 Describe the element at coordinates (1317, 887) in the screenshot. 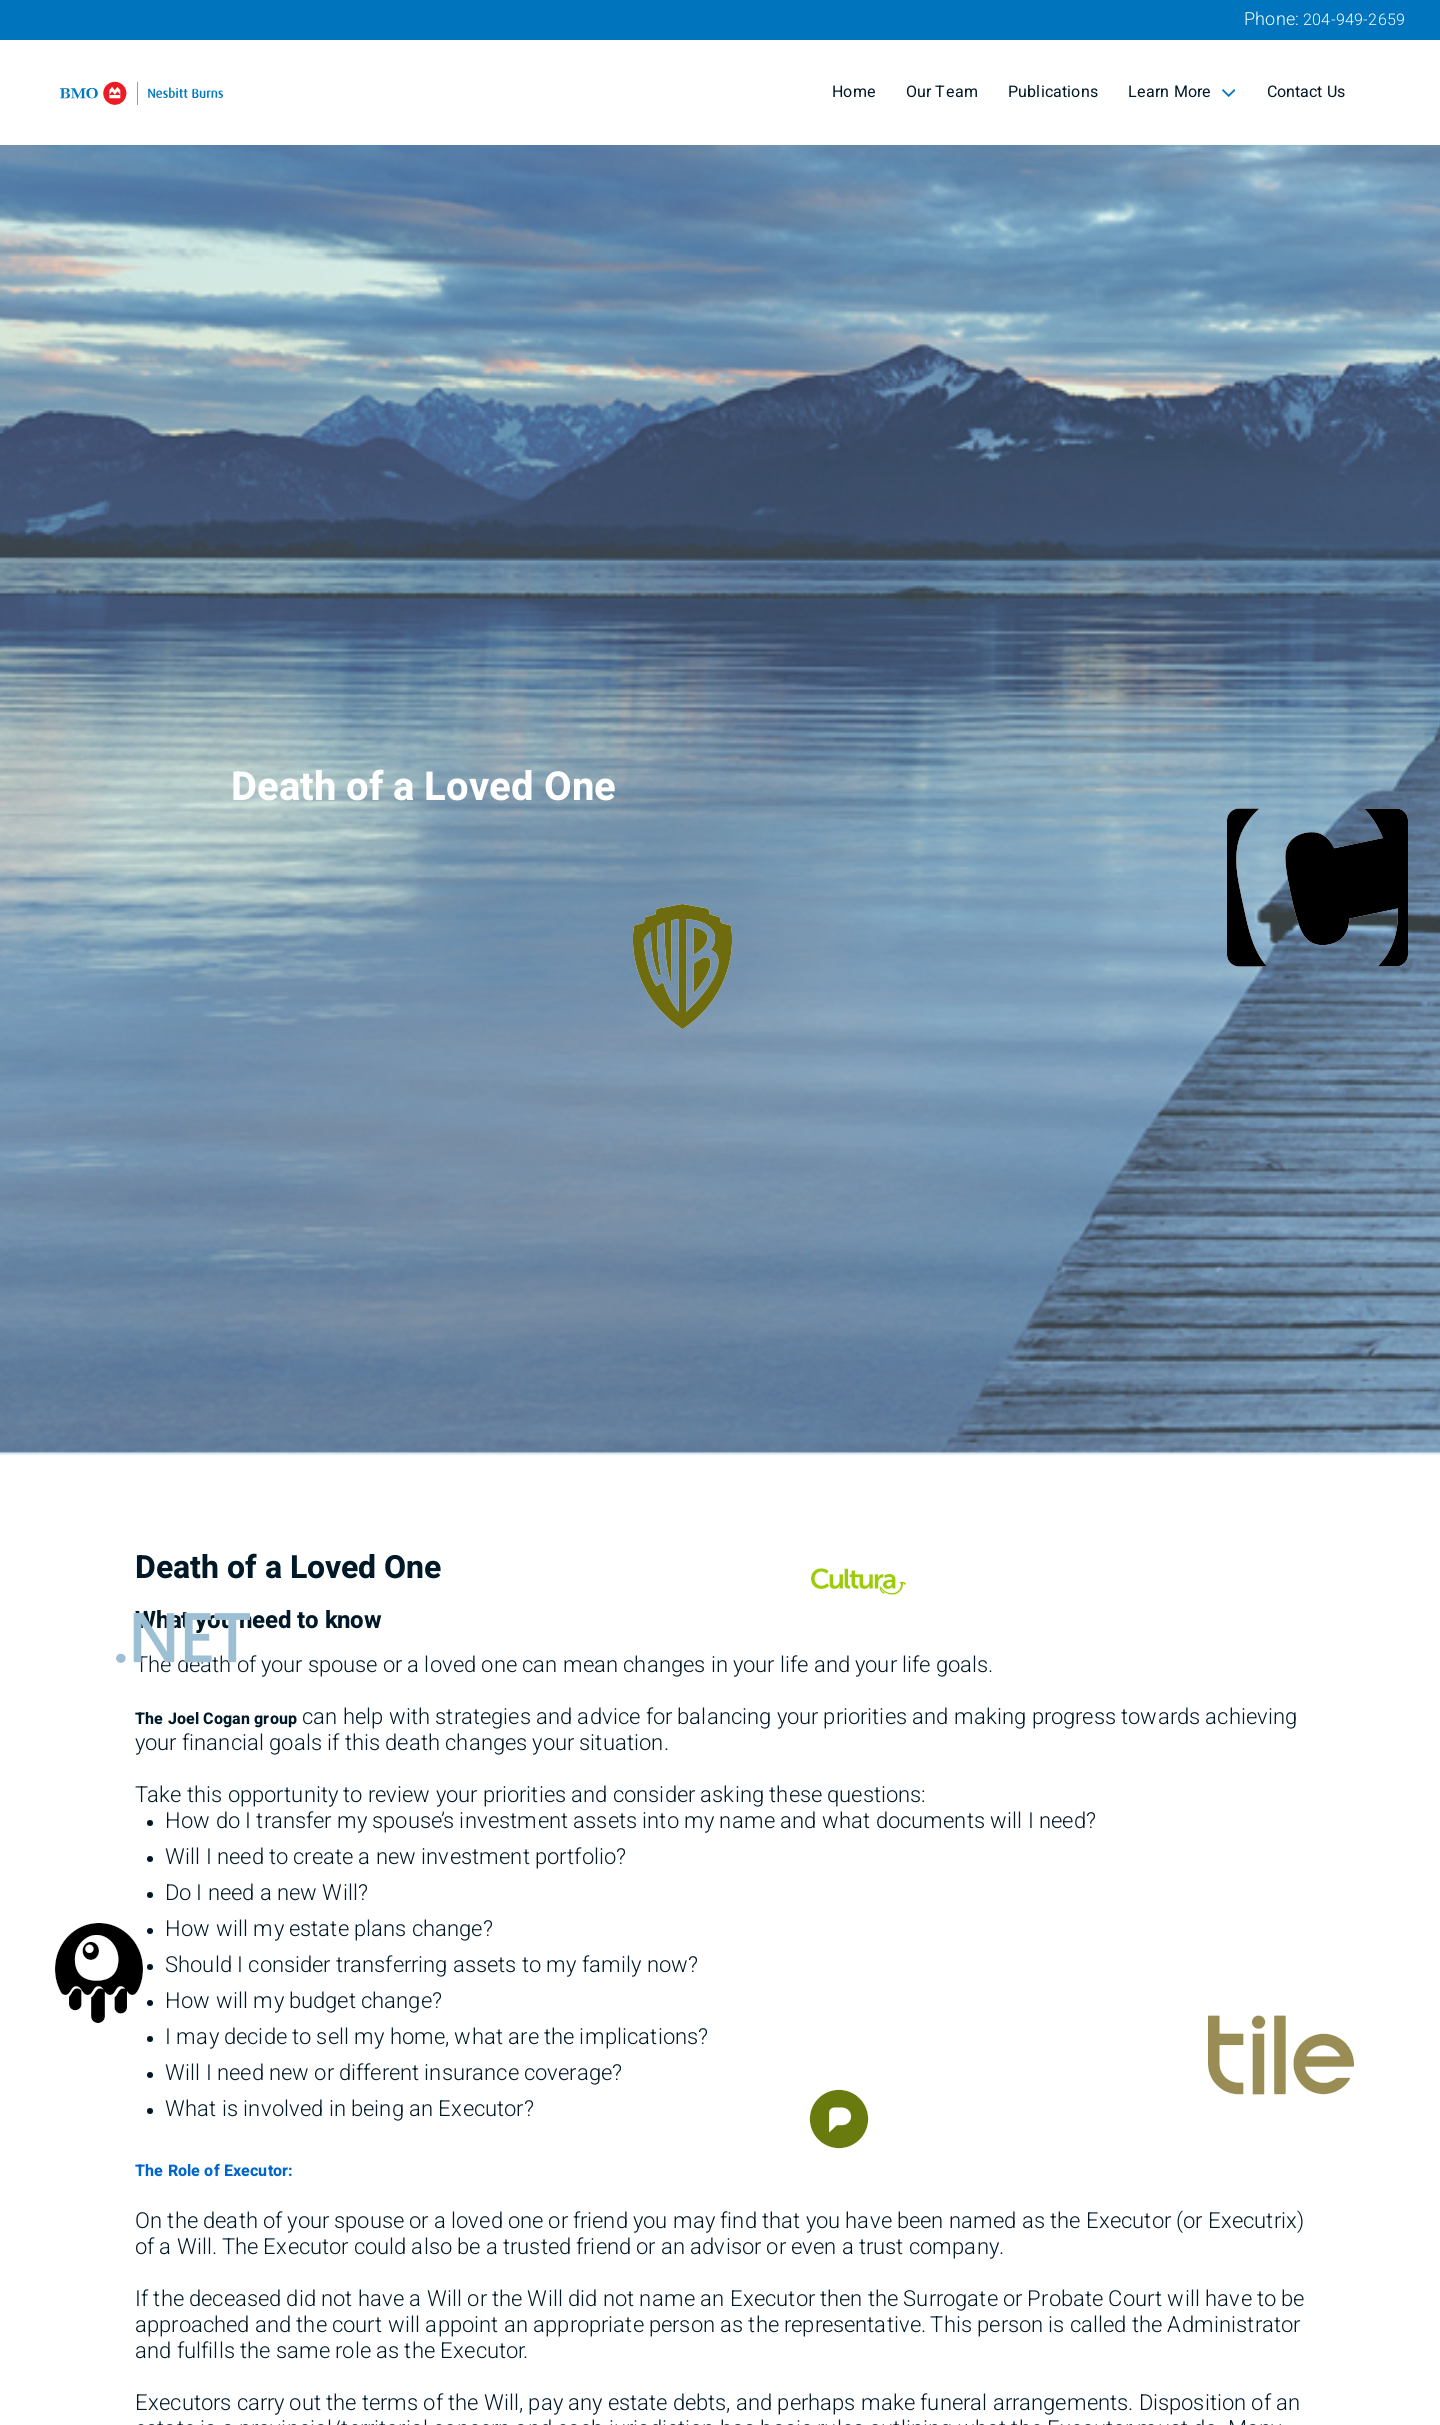

I see `contao CMS logo` at that location.